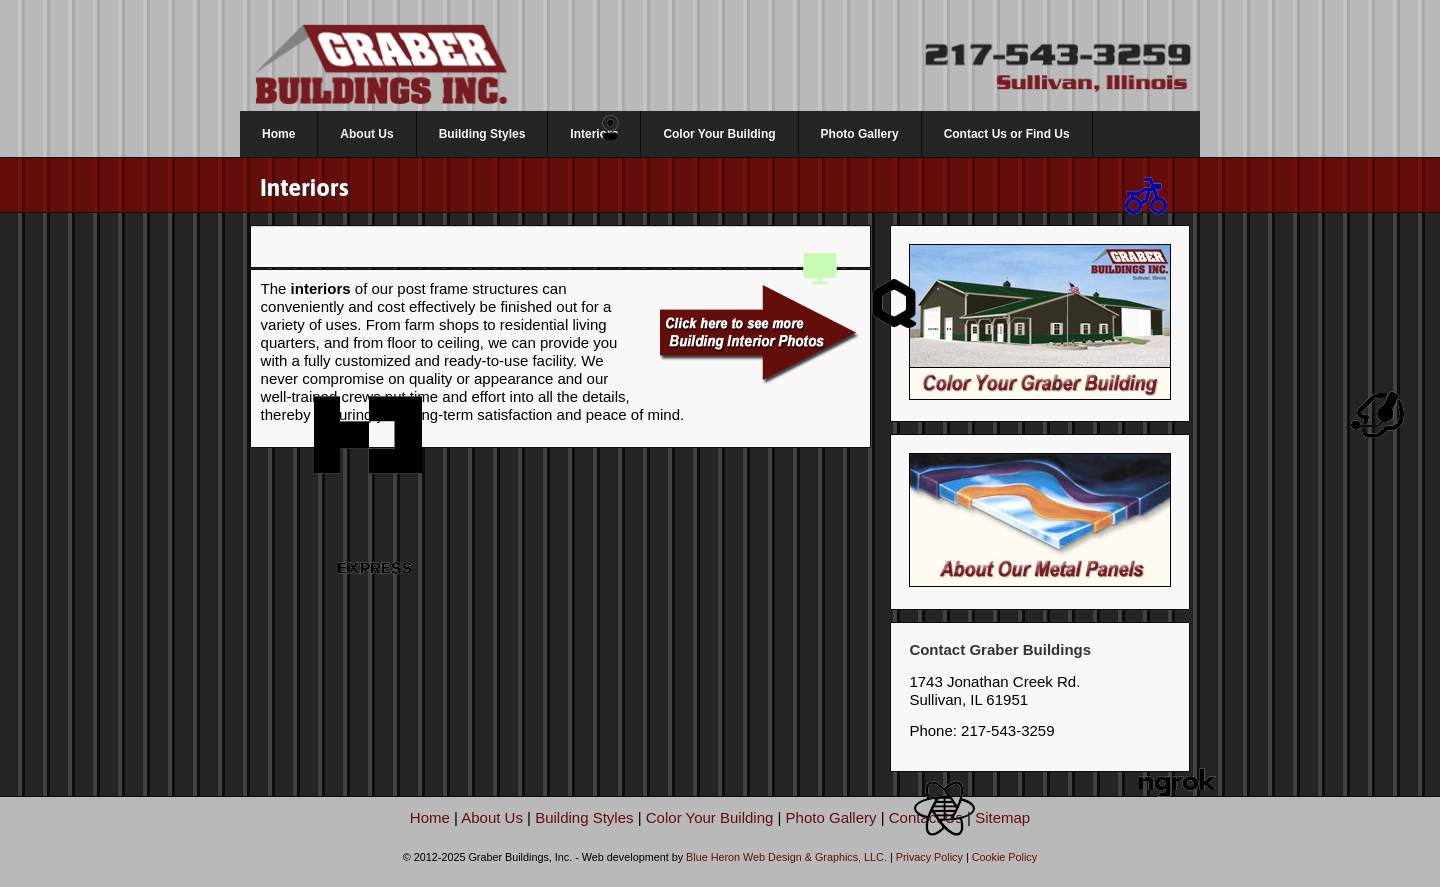 The height and width of the screenshot is (887, 1440). I want to click on react table library logo, so click(944, 808).